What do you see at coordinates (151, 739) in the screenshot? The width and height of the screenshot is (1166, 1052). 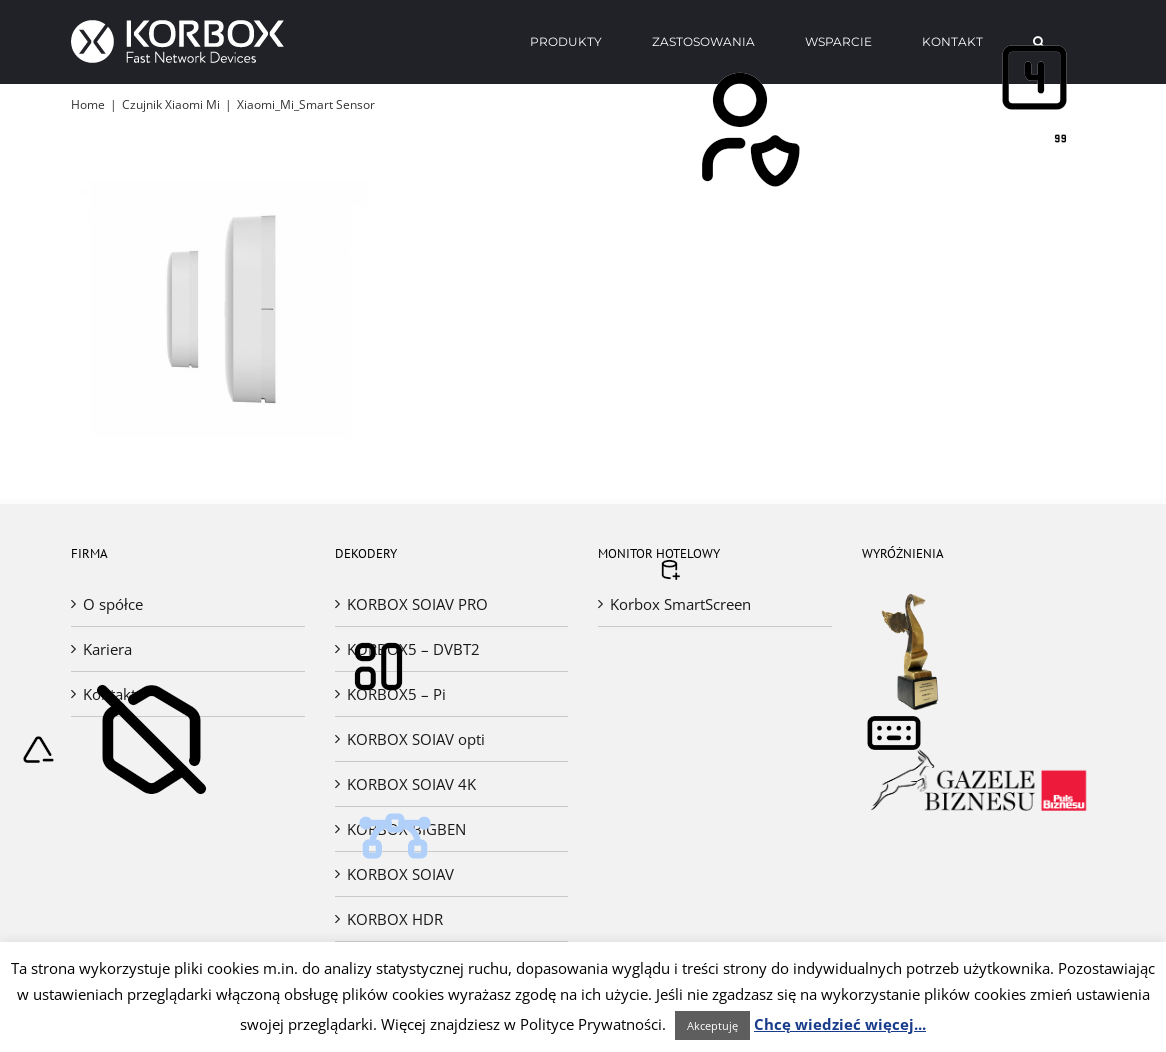 I see `disable or deactivate a feature` at bounding box center [151, 739].